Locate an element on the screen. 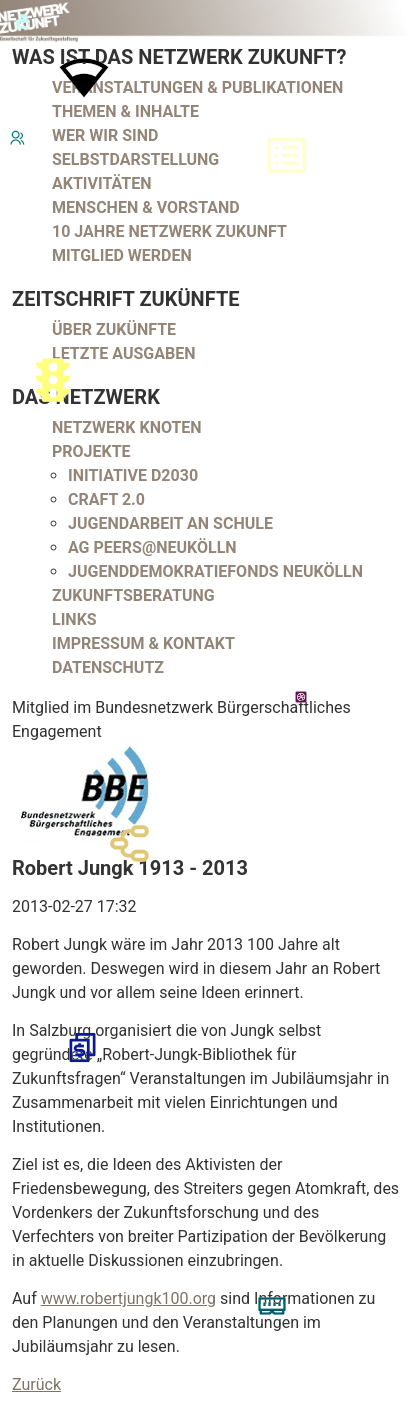 This screenshot has height=1411, width=412. view system RAM or memory status is located at coordinates (272, 1306).